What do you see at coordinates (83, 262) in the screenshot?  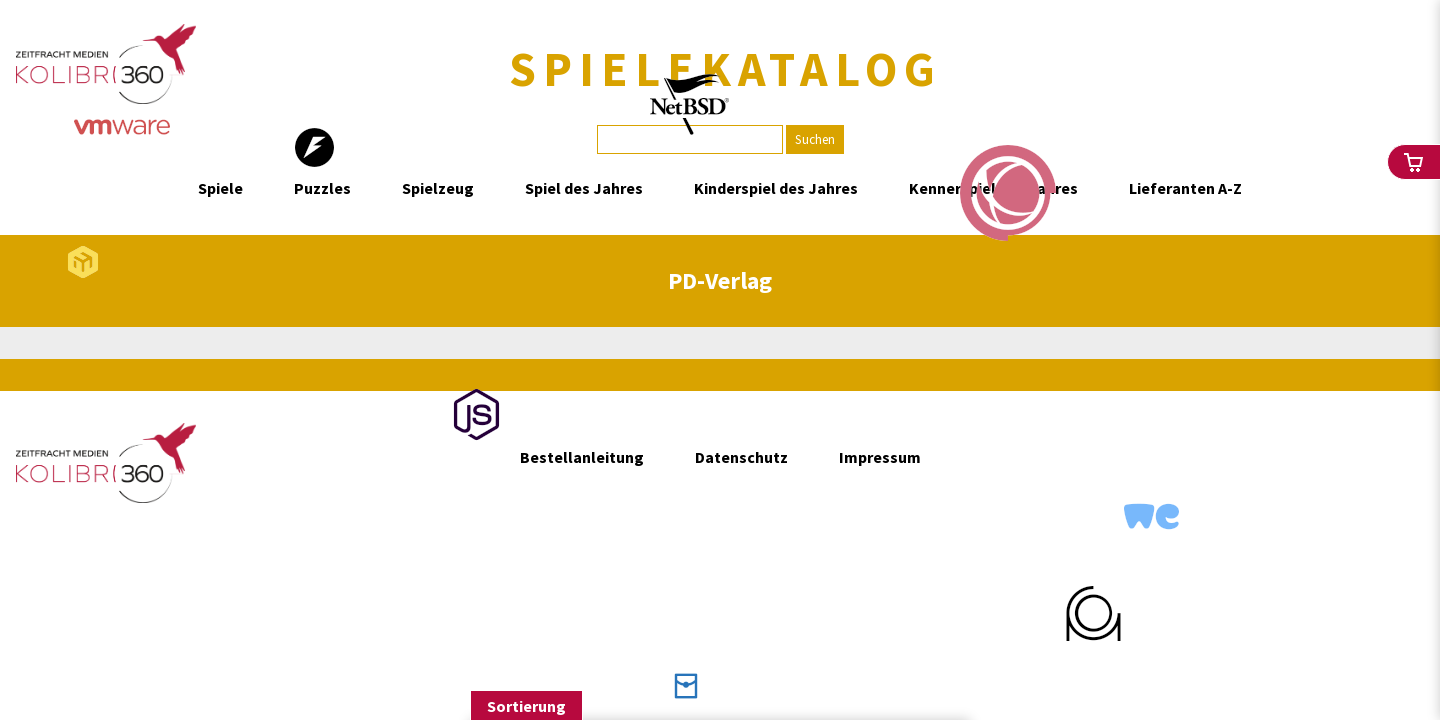 I see `mikrotik brand logo` at bounding box center [83, 262].